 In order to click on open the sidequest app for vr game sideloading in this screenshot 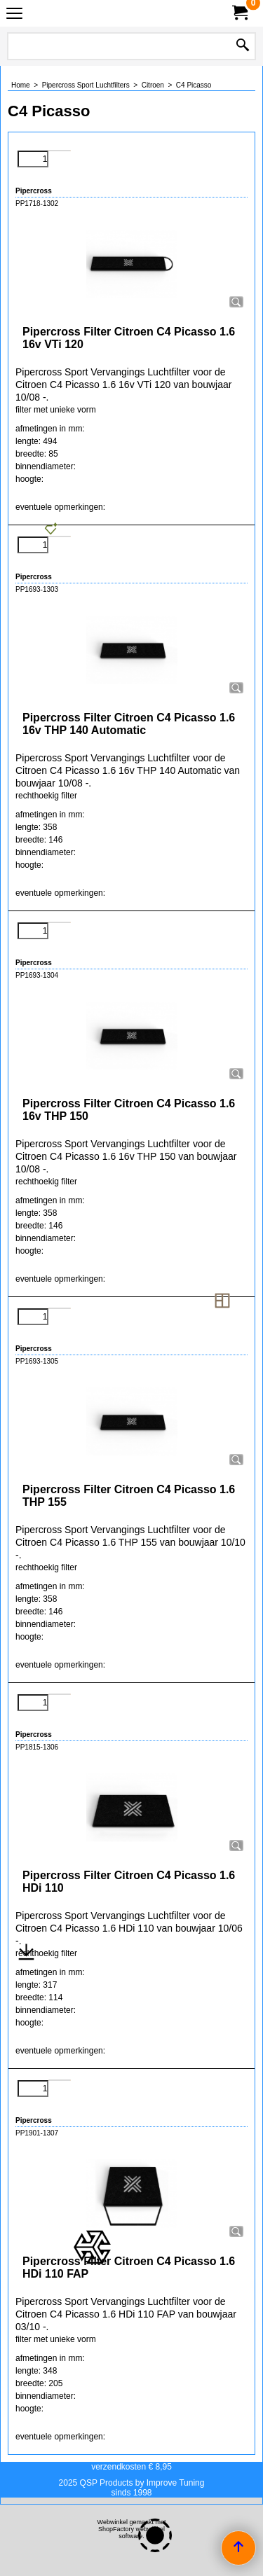, I will do `click(92, 2247)`.